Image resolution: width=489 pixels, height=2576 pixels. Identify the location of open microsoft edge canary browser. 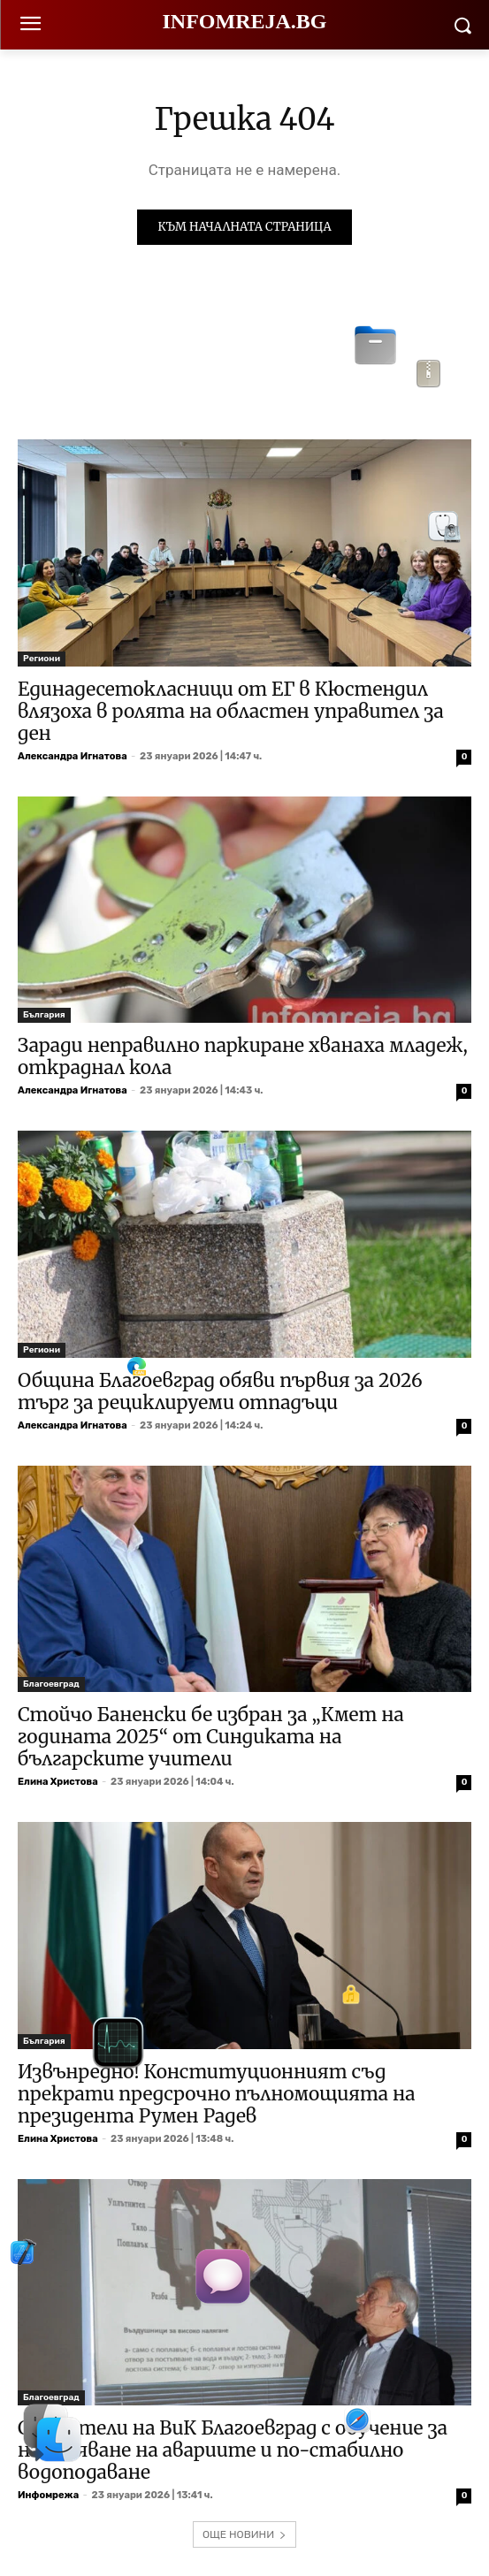
(136, 1366).